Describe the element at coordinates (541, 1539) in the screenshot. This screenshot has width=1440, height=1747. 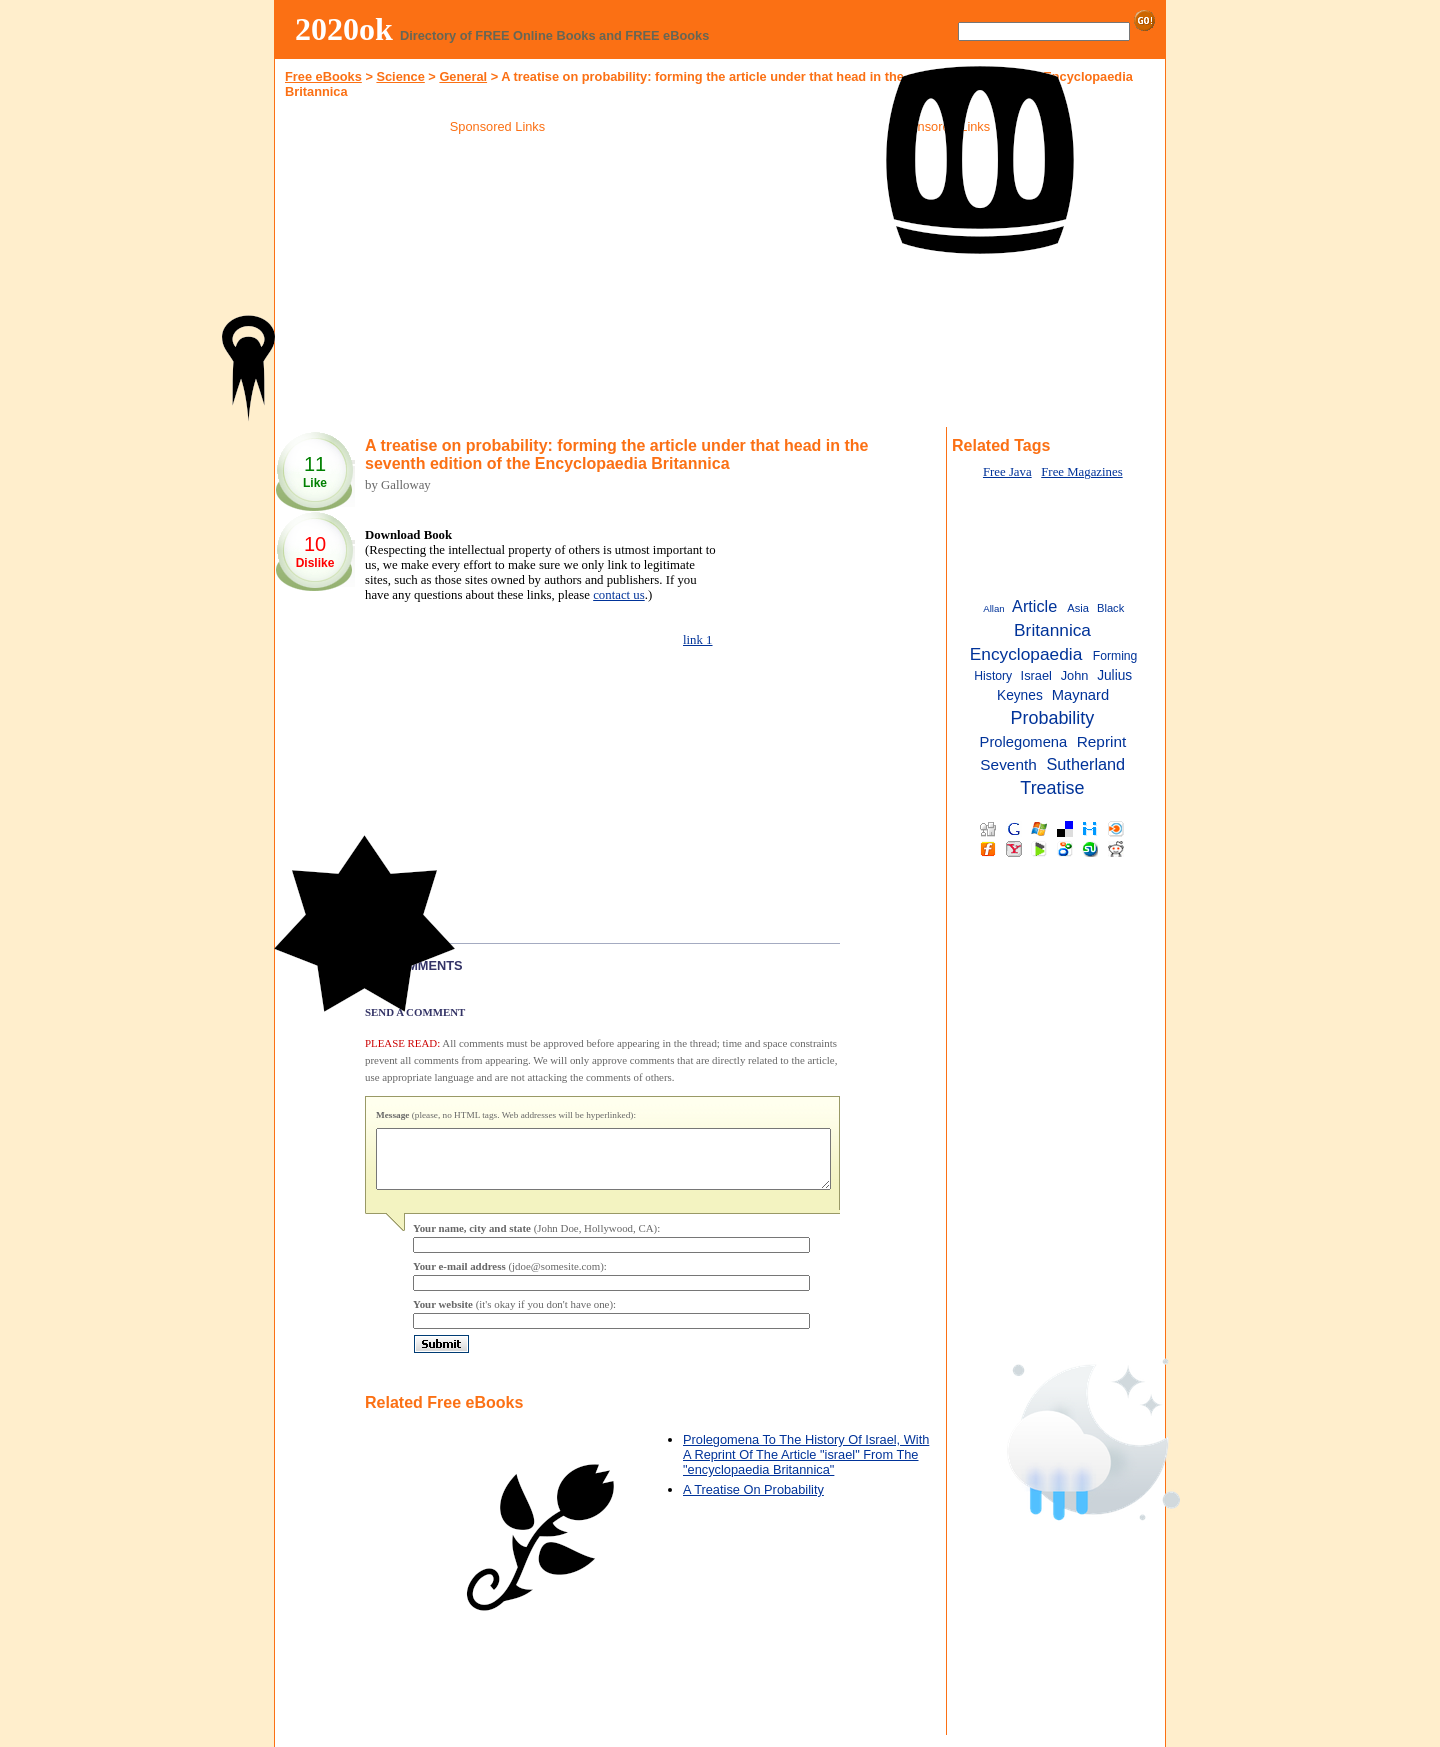
I see `indicates a closed or dormant plant in a gardening game` at that location.